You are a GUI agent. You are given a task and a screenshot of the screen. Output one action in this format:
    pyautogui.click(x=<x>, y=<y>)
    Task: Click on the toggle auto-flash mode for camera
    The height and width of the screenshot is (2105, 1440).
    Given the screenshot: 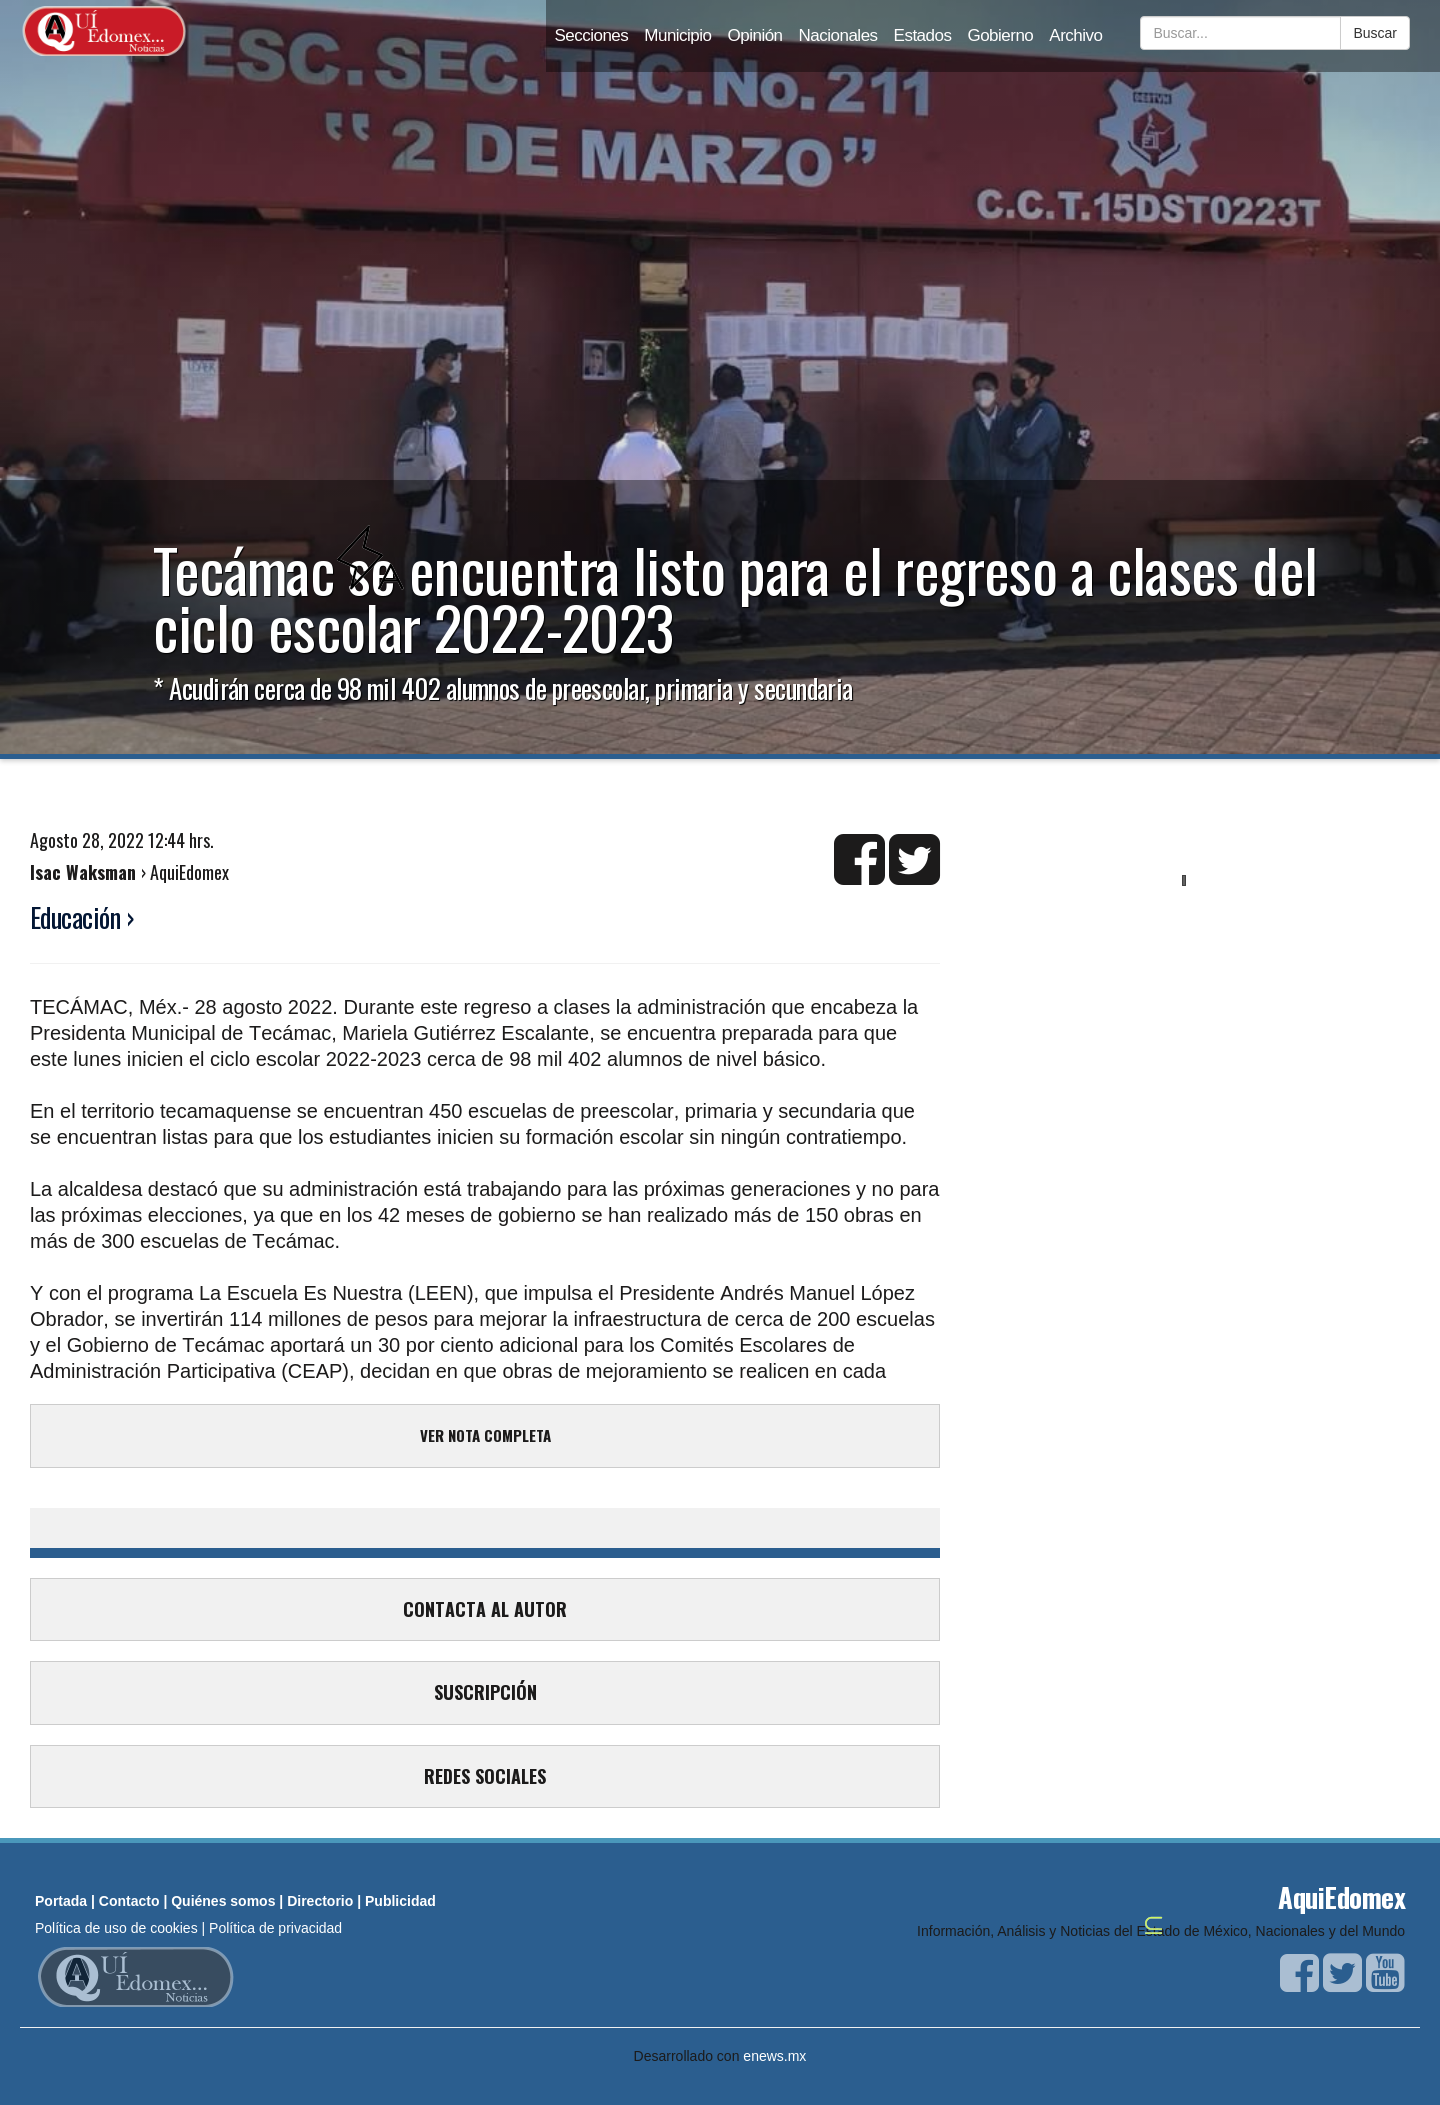 What is the action you would take?
    pyautogui.click(x=369, y=560)
    